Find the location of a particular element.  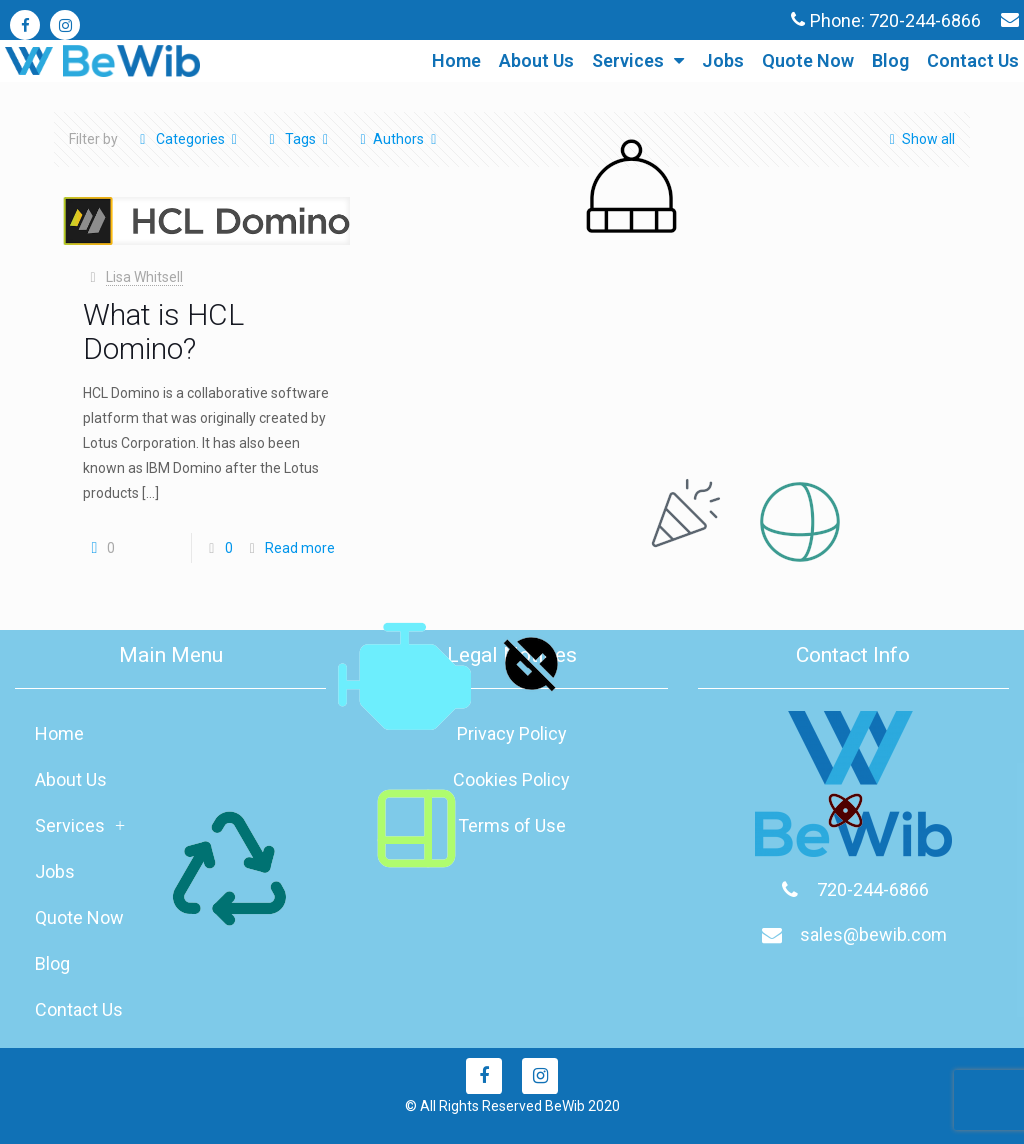

access engine or vehicle diagnostics is located at coordinates (402, 678).